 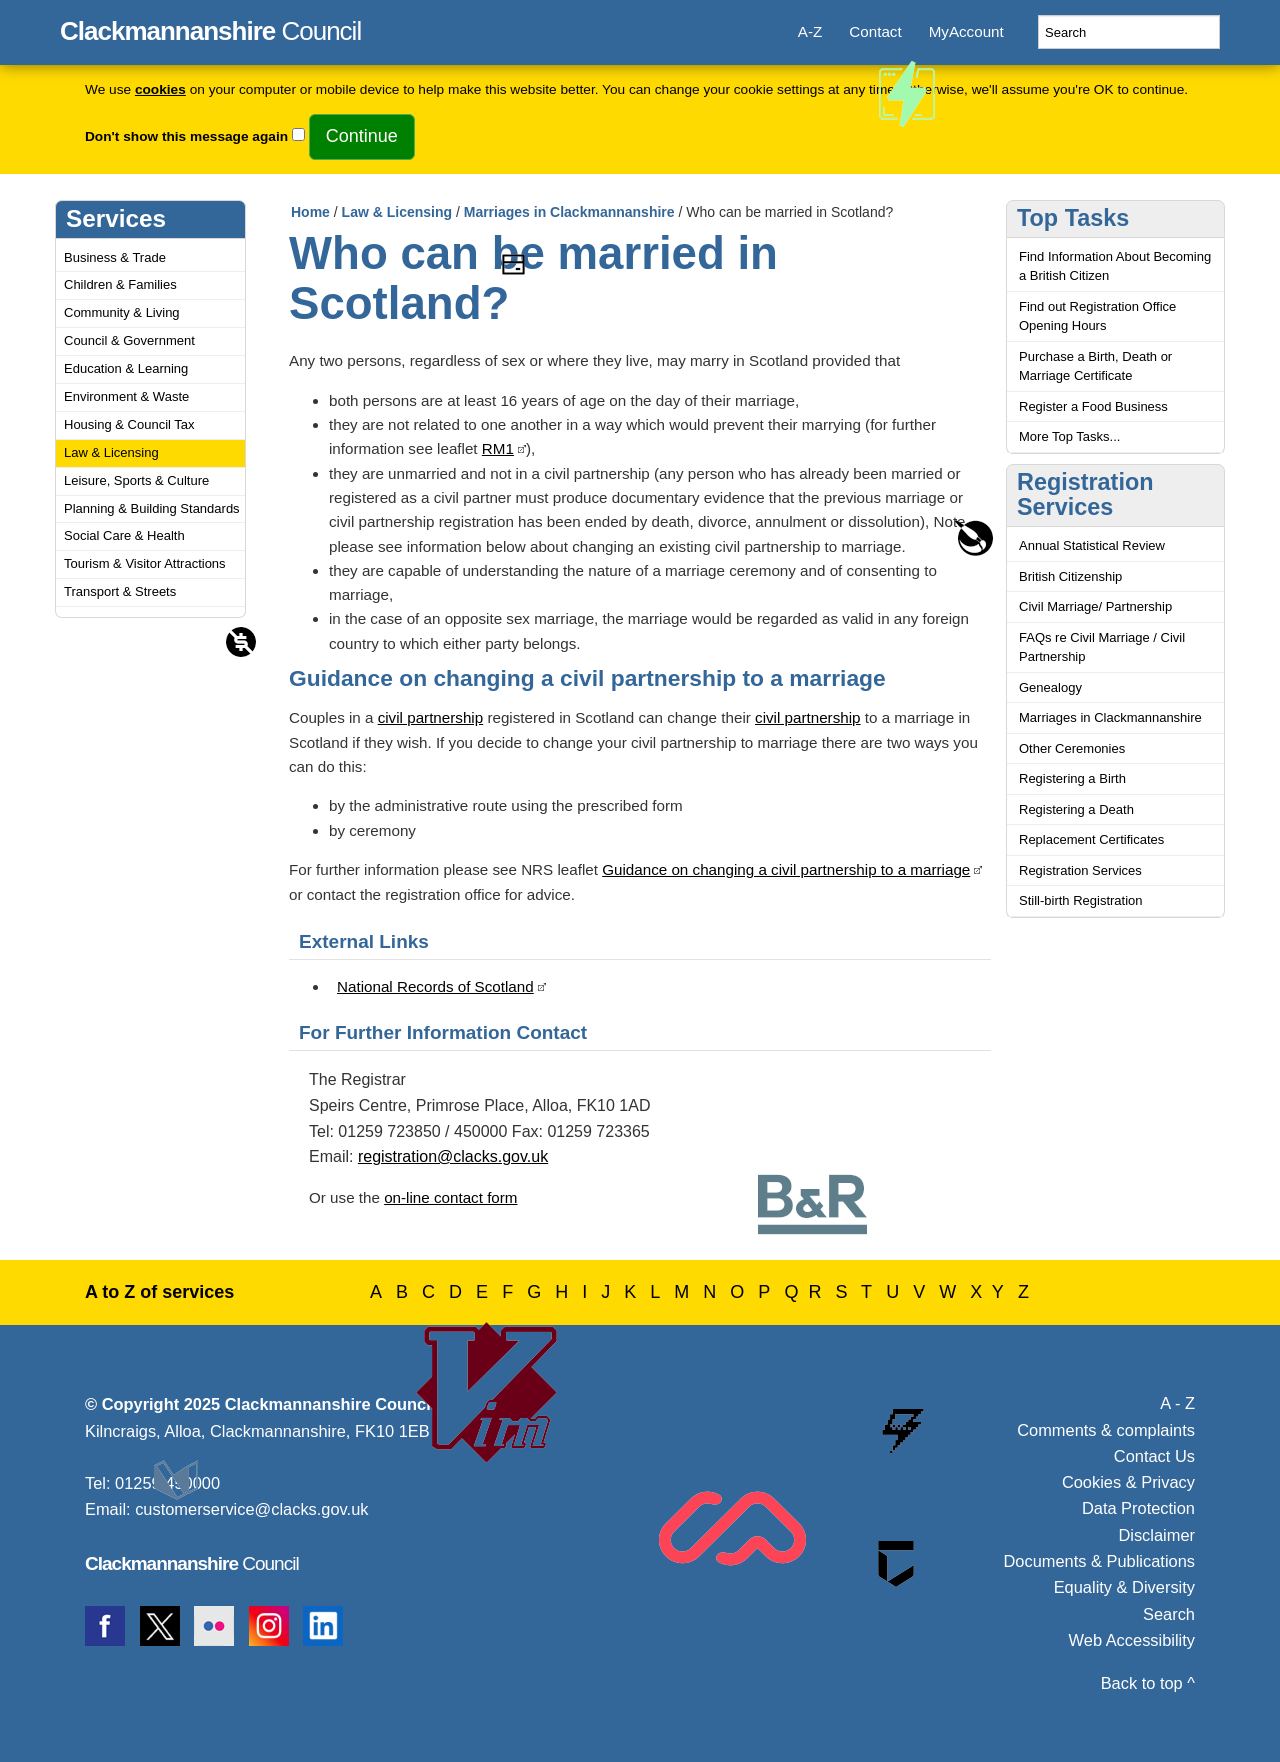 I want to click on visit Material for MkDocs documentation, so click(x=176, y=1480).